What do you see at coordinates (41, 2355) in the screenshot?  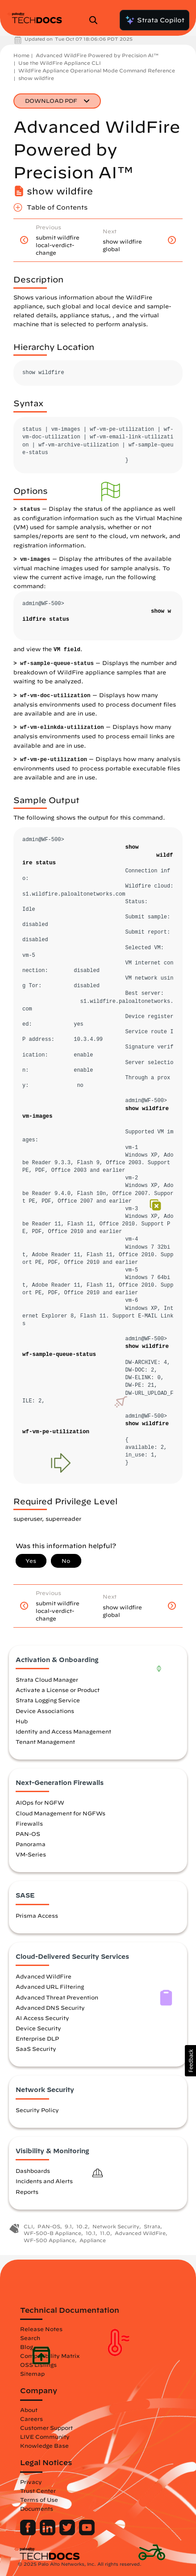 I see `upload or export a package` at bounding box center [41, 2355].